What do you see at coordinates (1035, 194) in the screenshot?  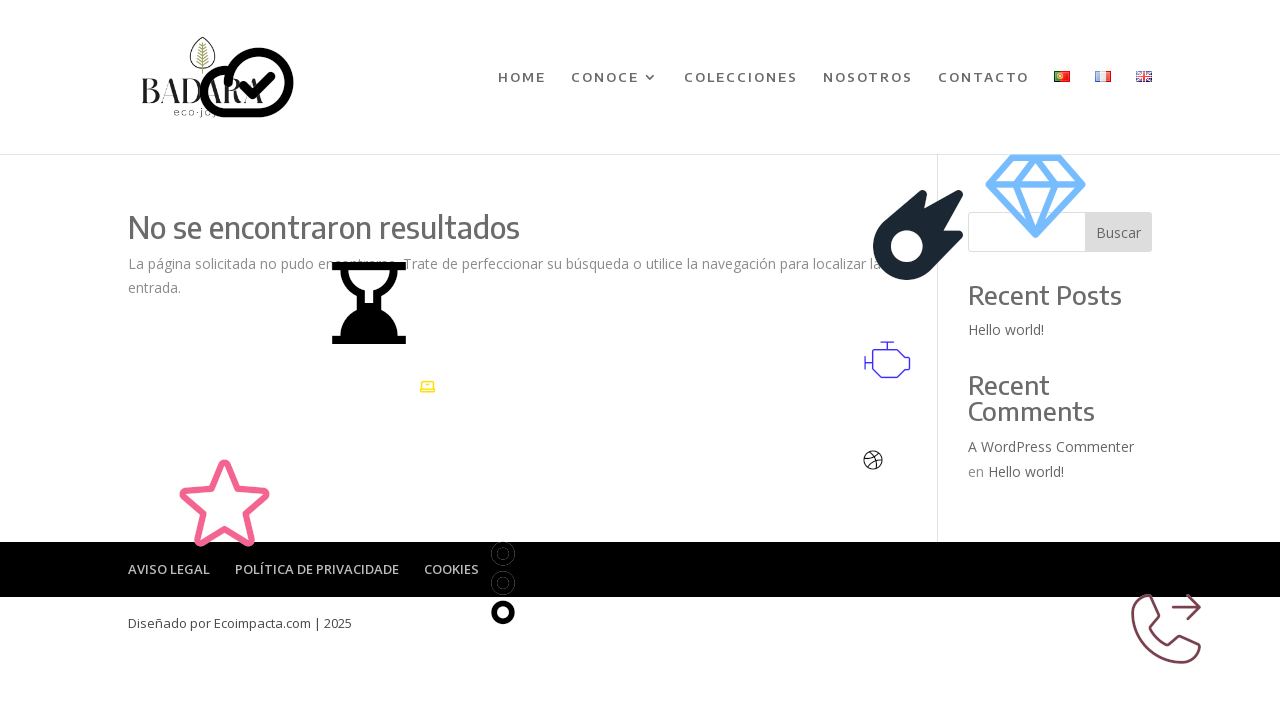 I see `open Sketch design application` at bounding box center [1035, 194].